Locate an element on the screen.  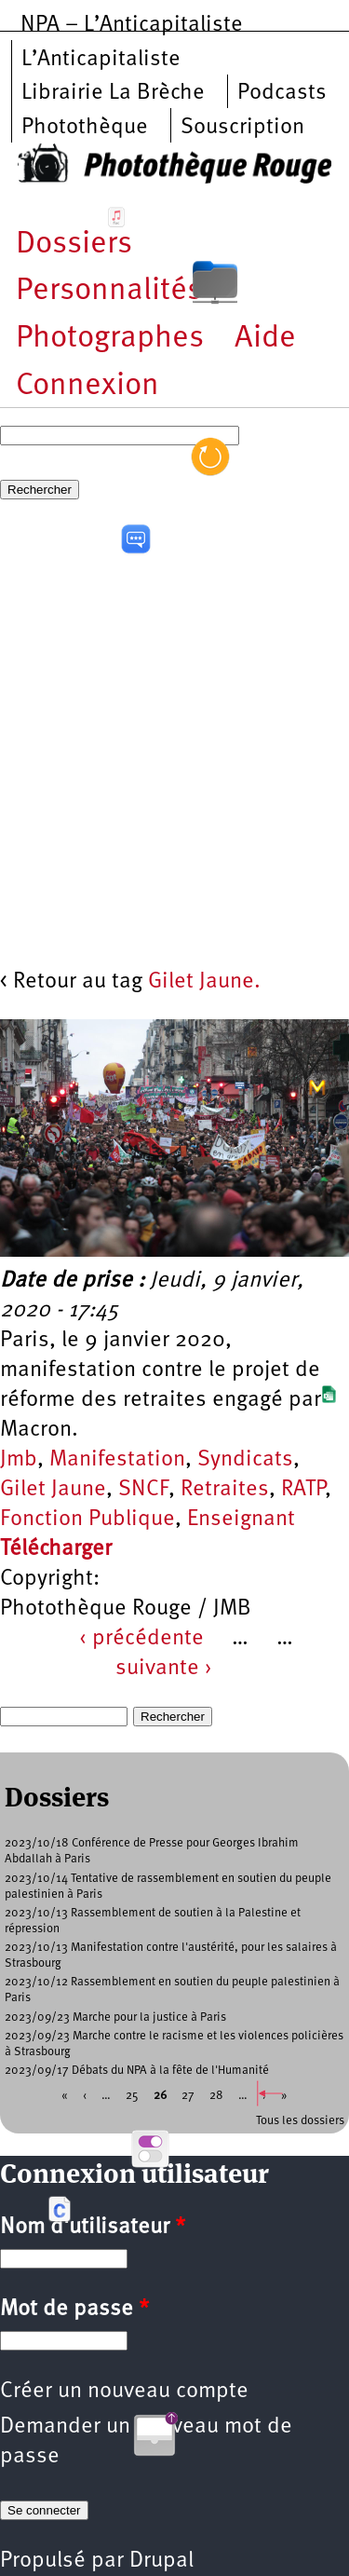
open gnome tweaks application is located at coordinates (150, 2148).